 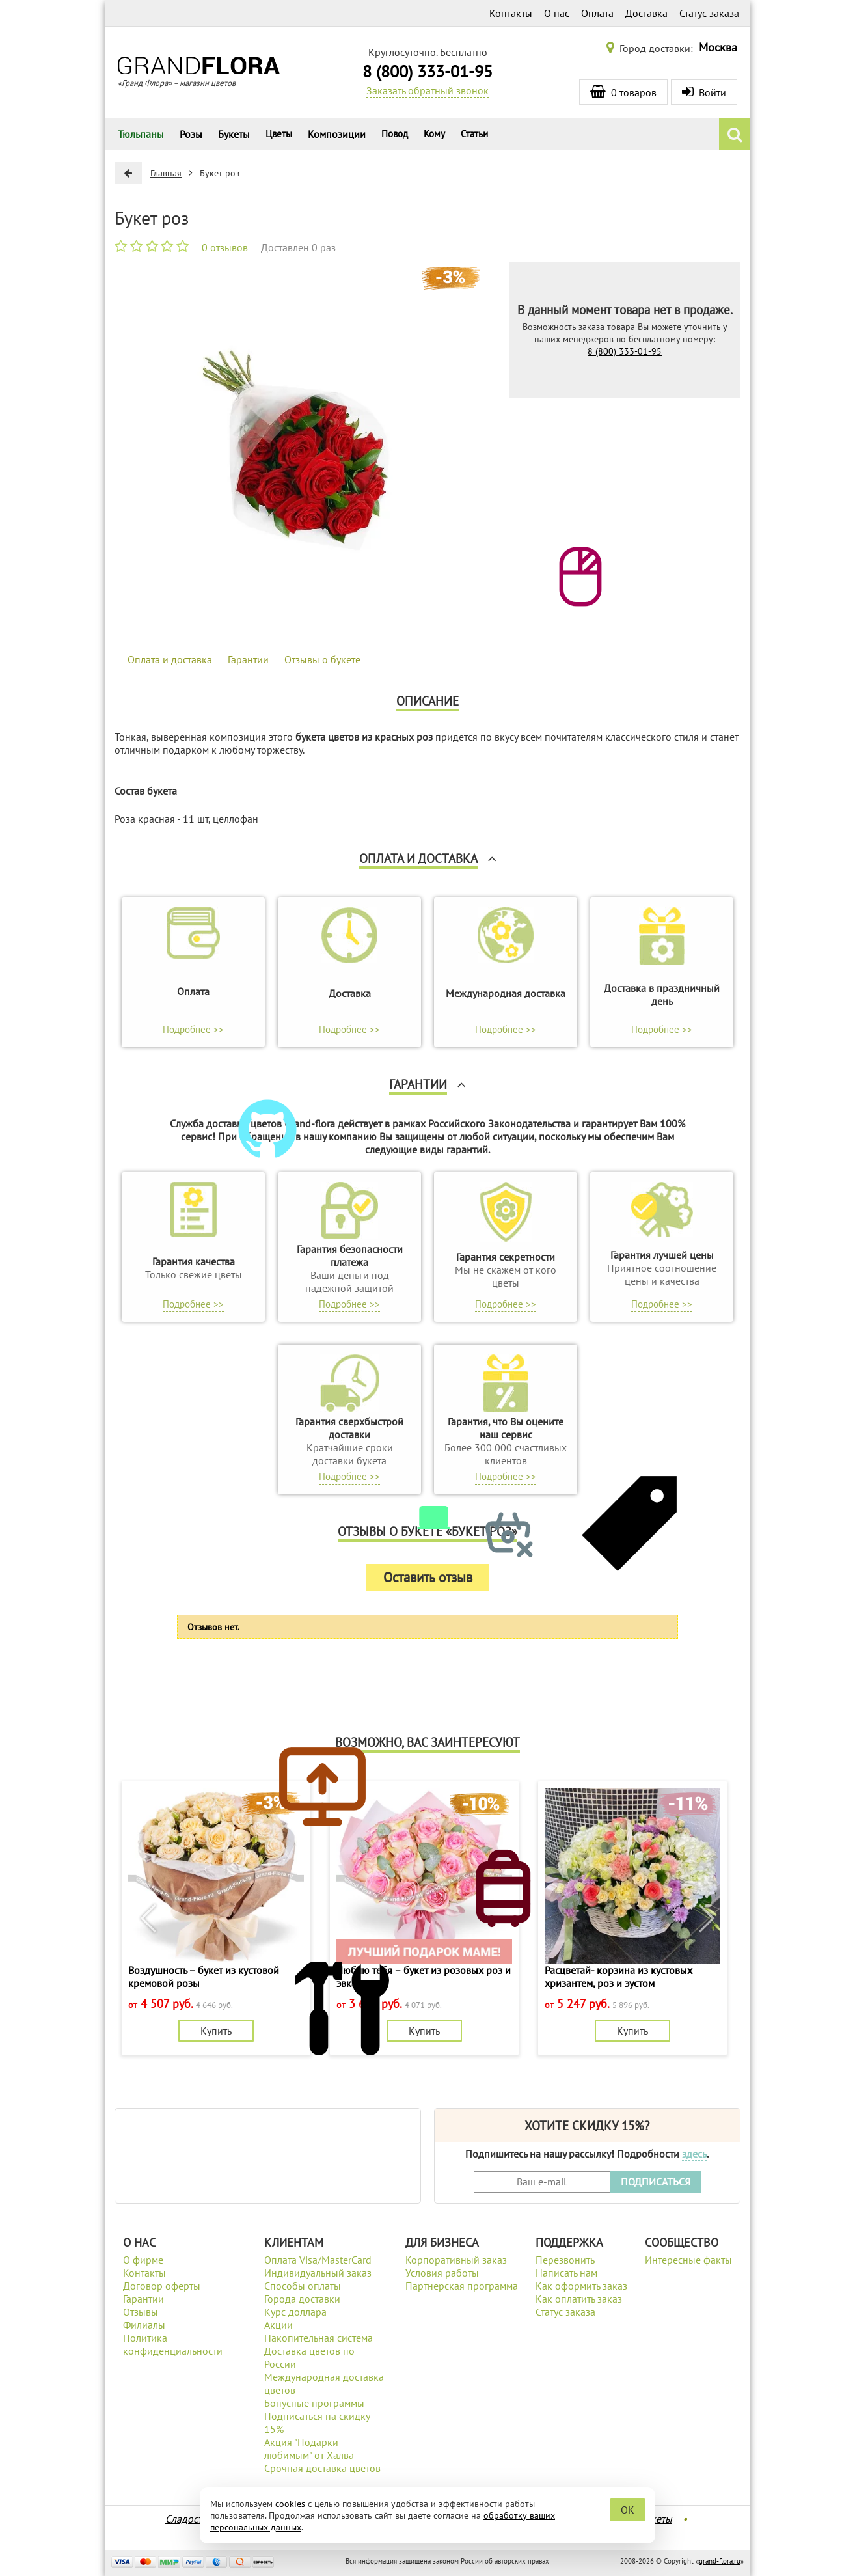 What do you see at coordinates (631, 1522) in the screenshot?
I see `view or apply tags to an item` at bounding box center [631, 1522].